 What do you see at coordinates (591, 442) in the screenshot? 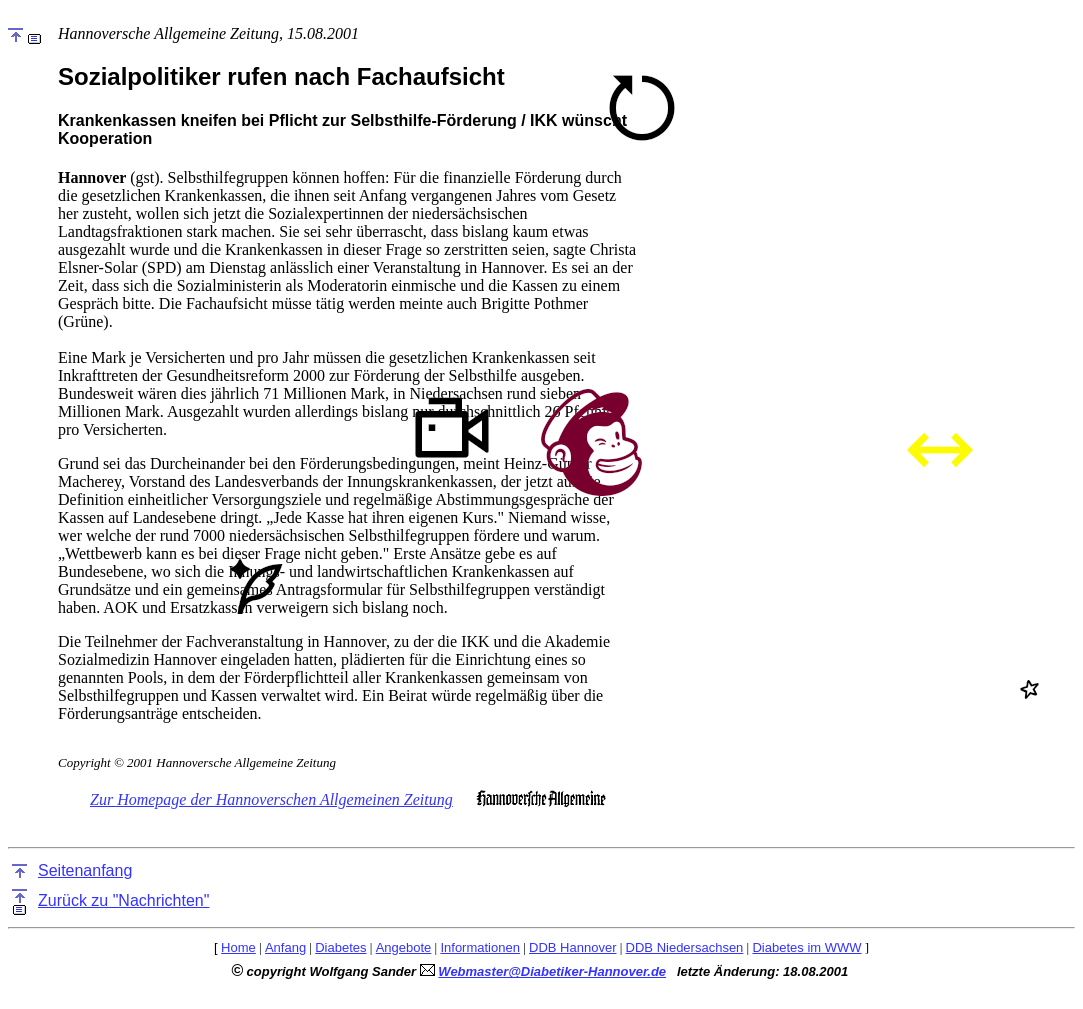
I see `open mailchimp email marketing platform` at bounding box center [591, 442].